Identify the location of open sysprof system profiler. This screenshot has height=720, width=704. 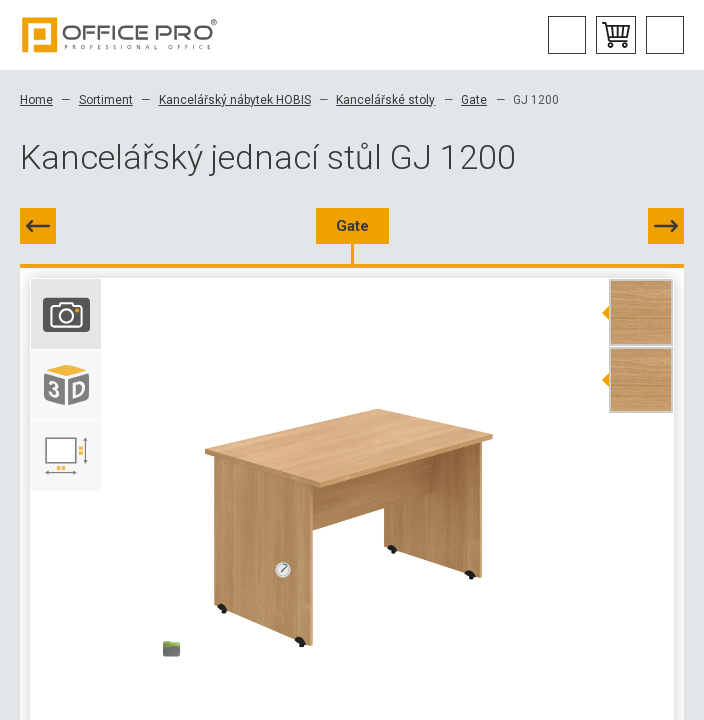
(283, 570).